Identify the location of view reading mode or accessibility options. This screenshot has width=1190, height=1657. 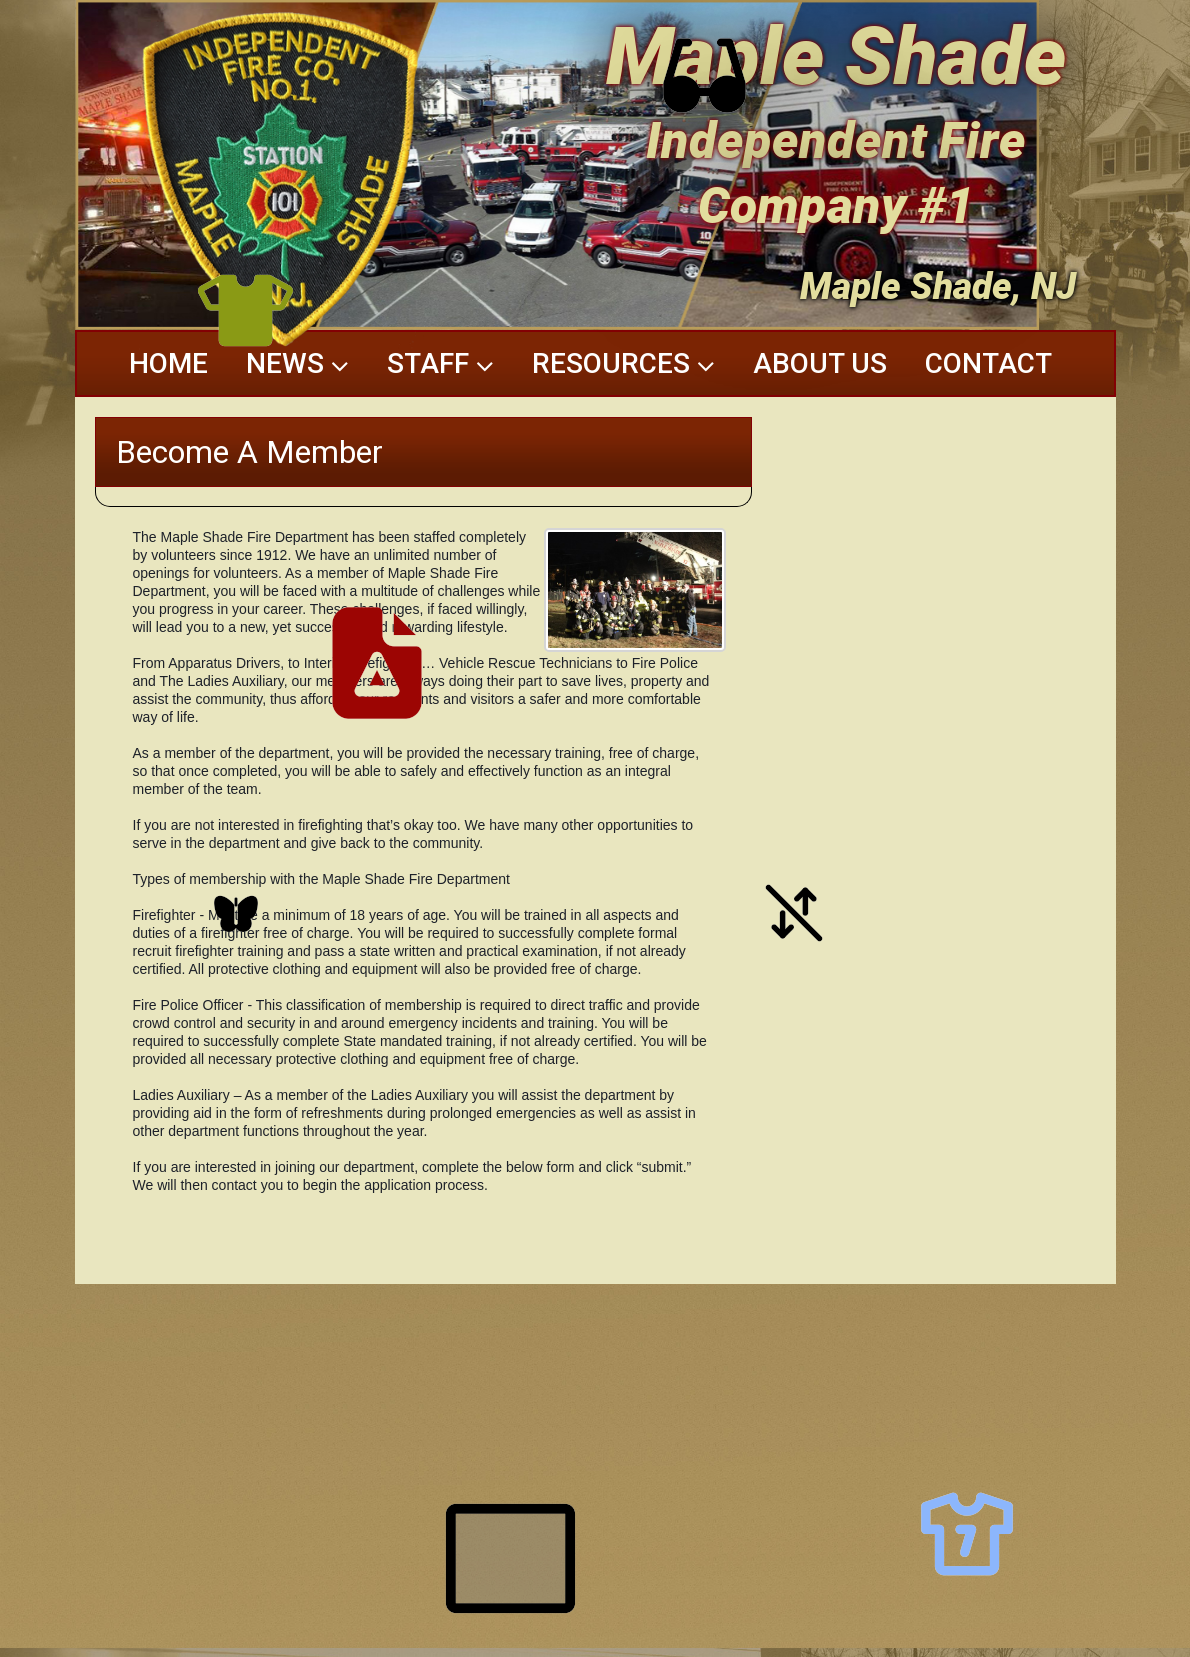
(704, 75).